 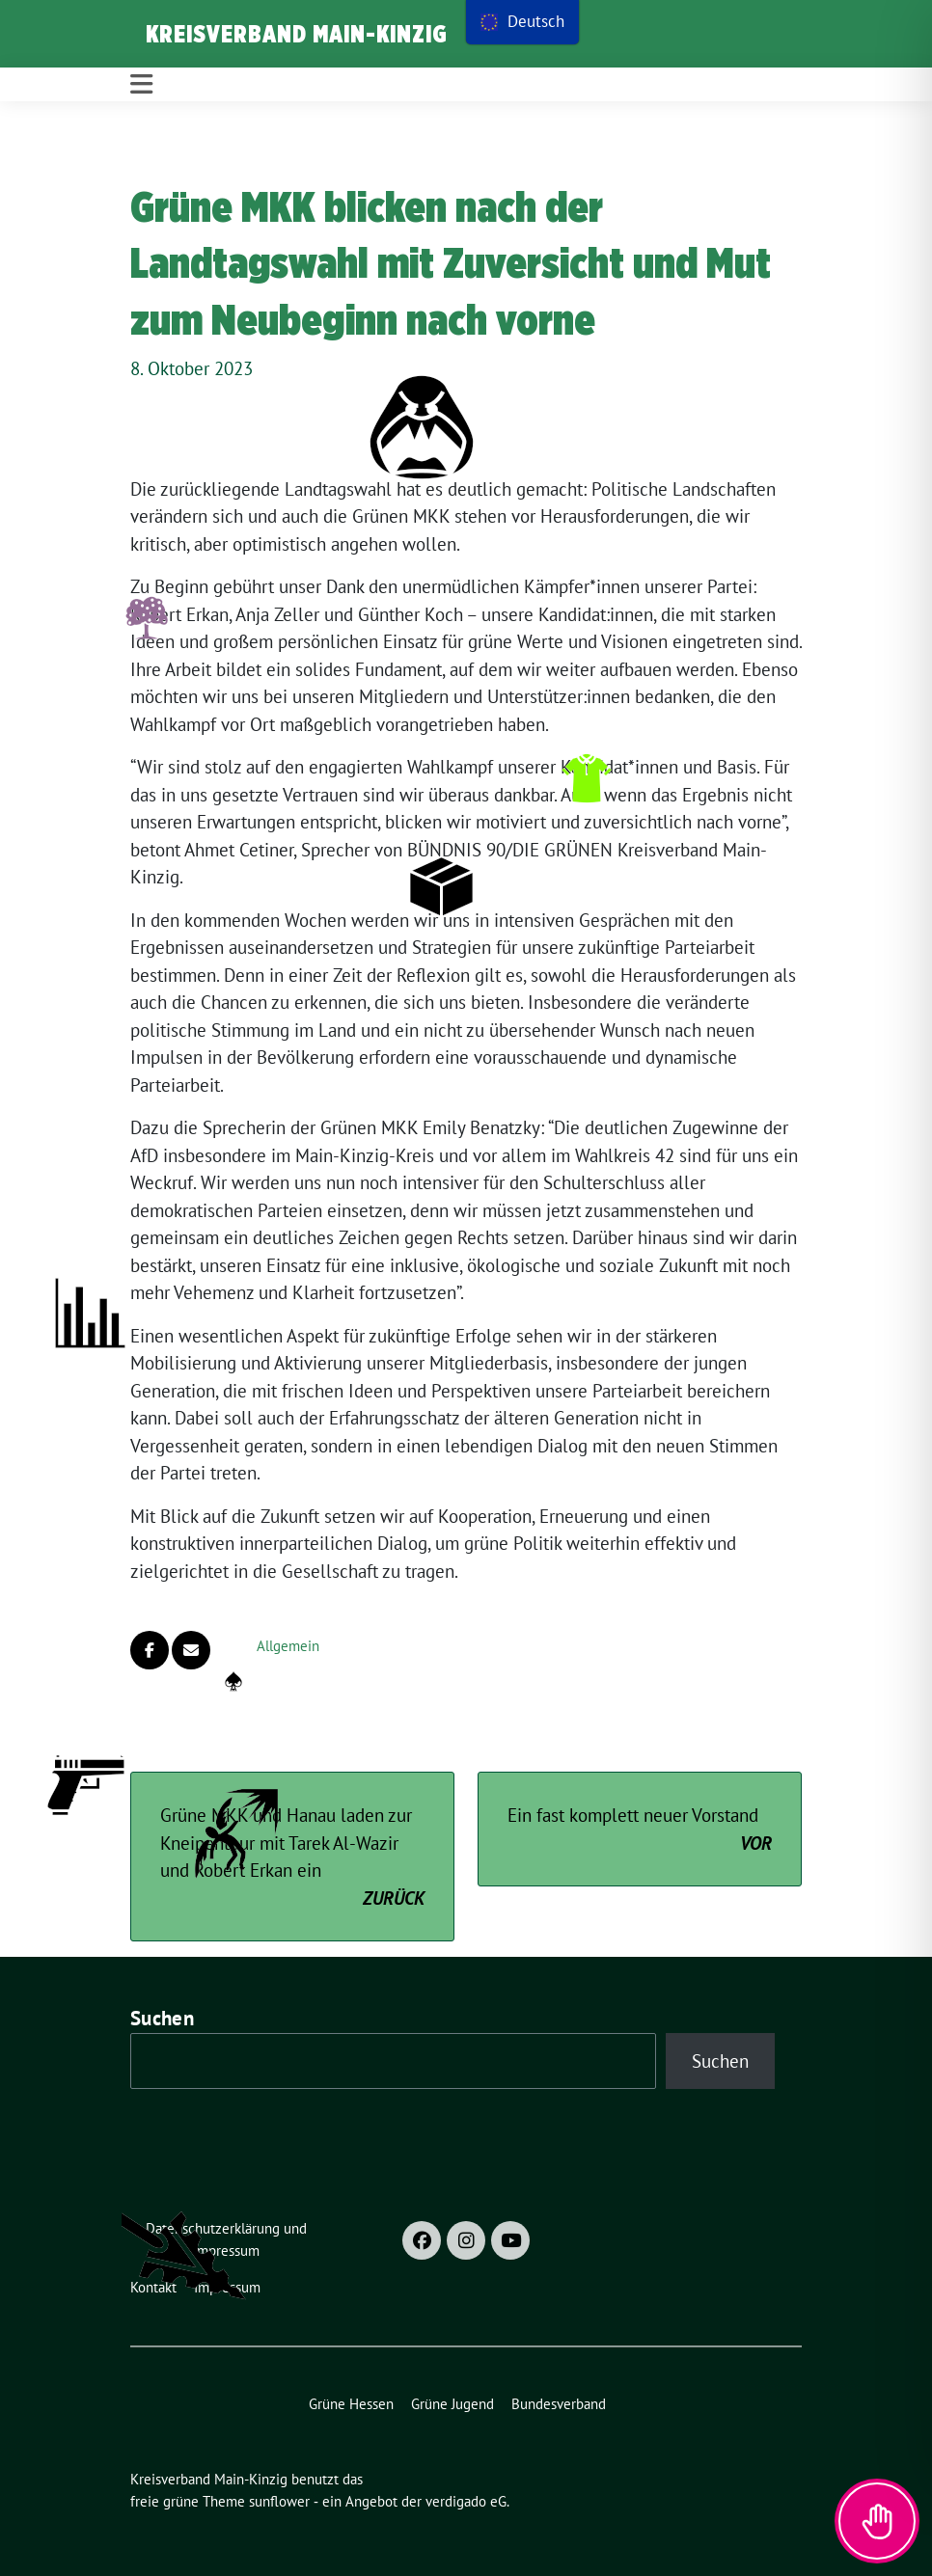 I want to click on browse clothing or apparel category, so click(x=587, y=778).